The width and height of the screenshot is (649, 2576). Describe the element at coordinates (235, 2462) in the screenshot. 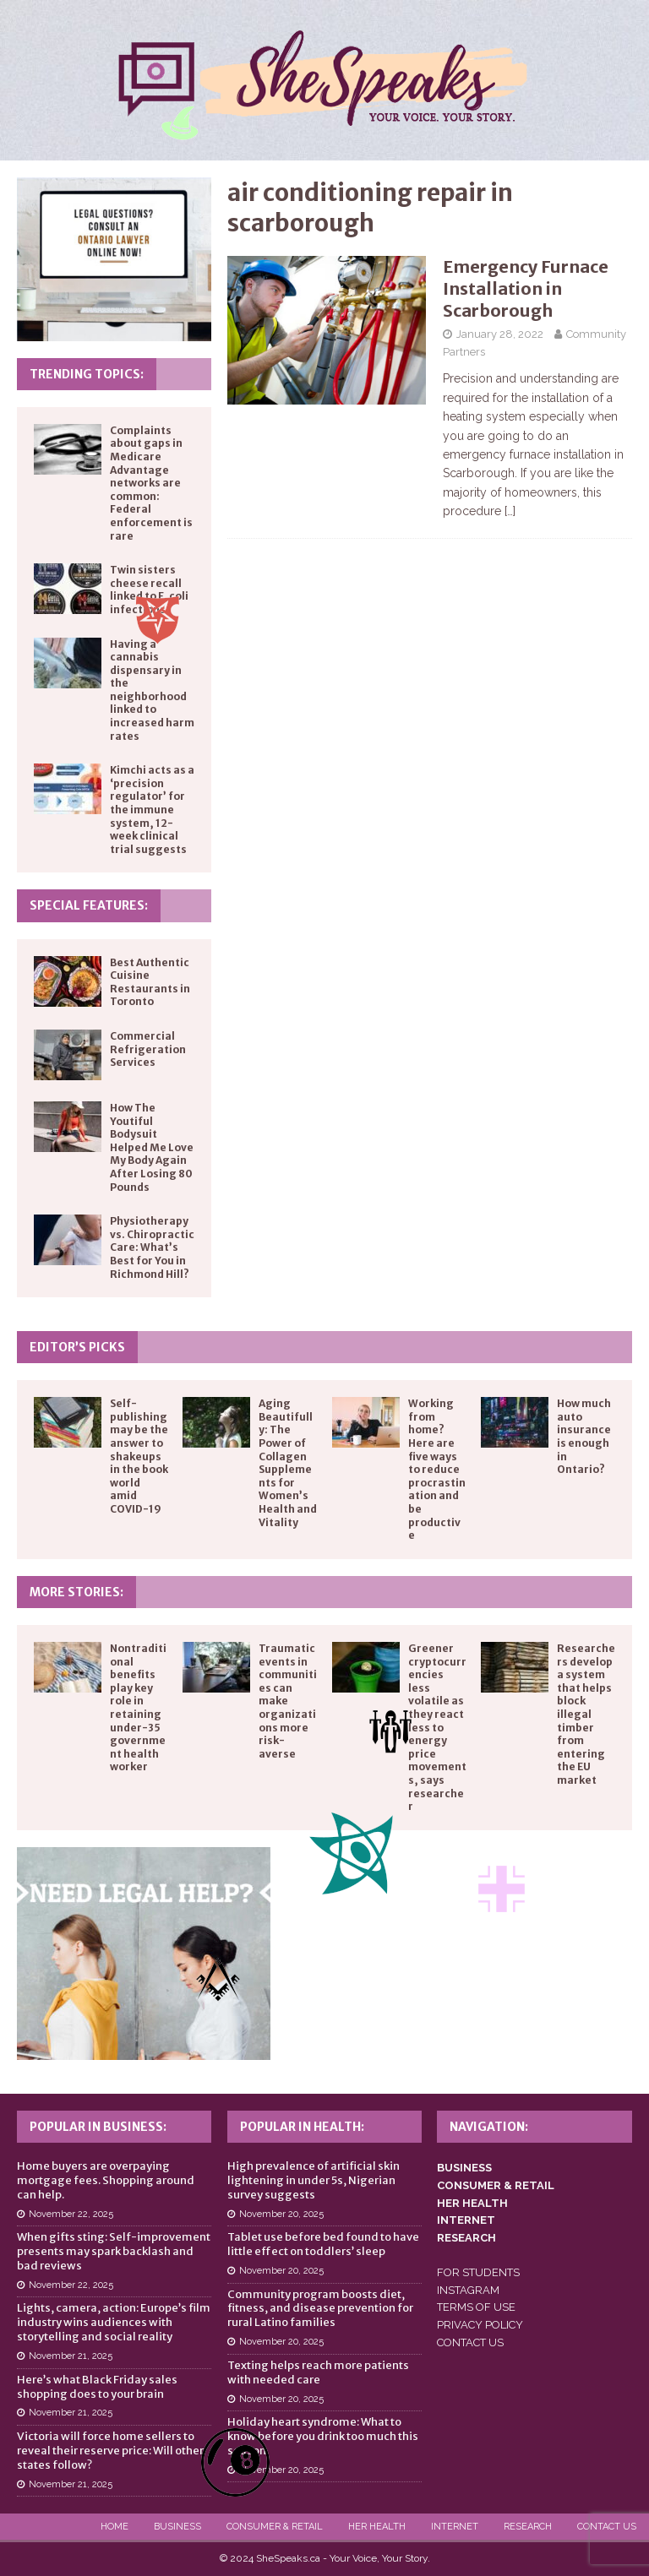

I see `play billiards or pool game` at that location.